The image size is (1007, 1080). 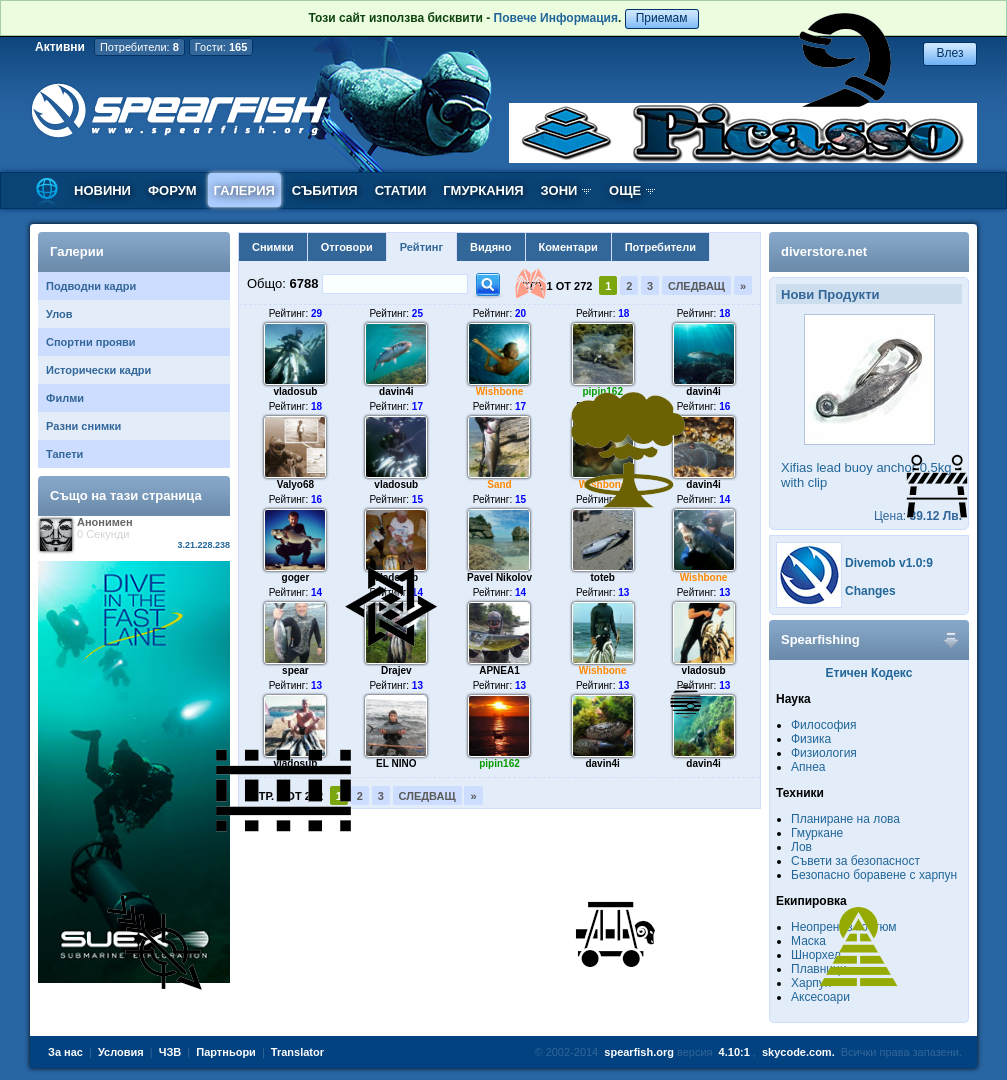 I want to click on represents a sea creature or kraken in a game interface, so click(x=843, y=59).